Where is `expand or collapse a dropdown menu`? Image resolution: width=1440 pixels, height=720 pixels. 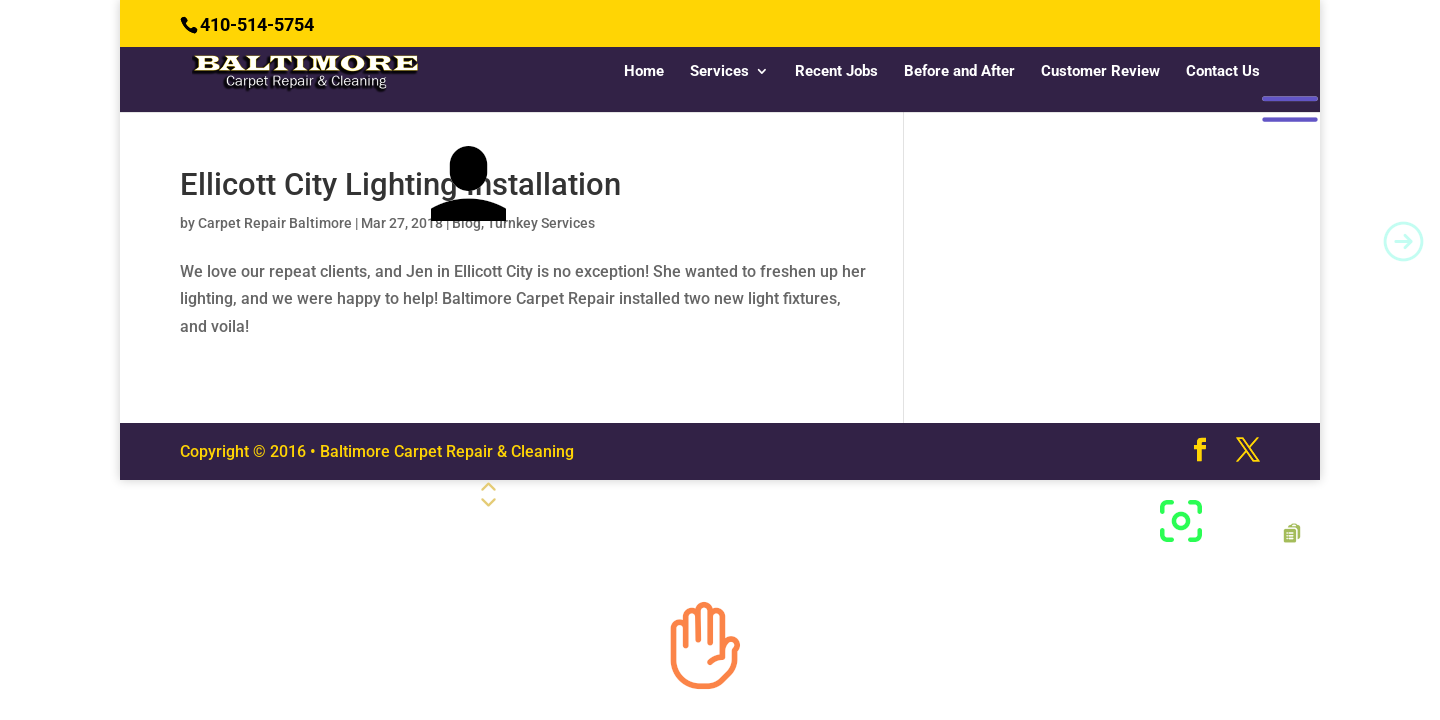
expand or collapse a dropdown menu is located at coordinates (488, 494).